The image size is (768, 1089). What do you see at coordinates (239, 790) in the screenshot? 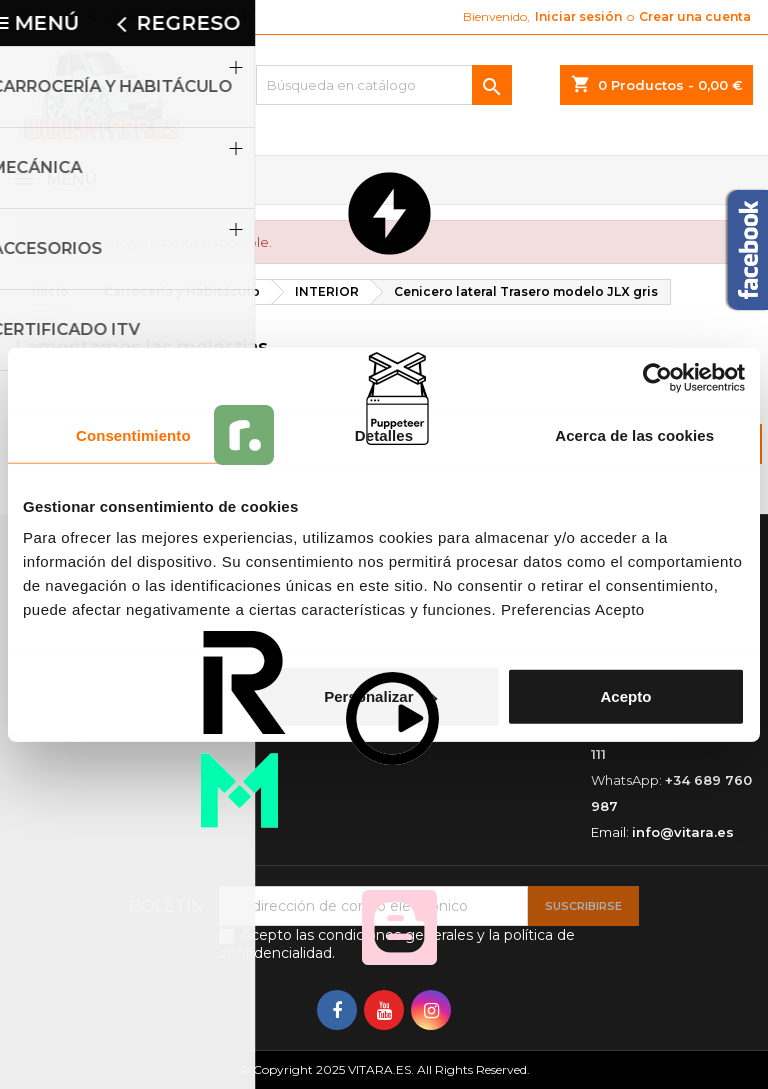
I see `open the AnkerMake 3D printer app` at bounding box center [239, 790].